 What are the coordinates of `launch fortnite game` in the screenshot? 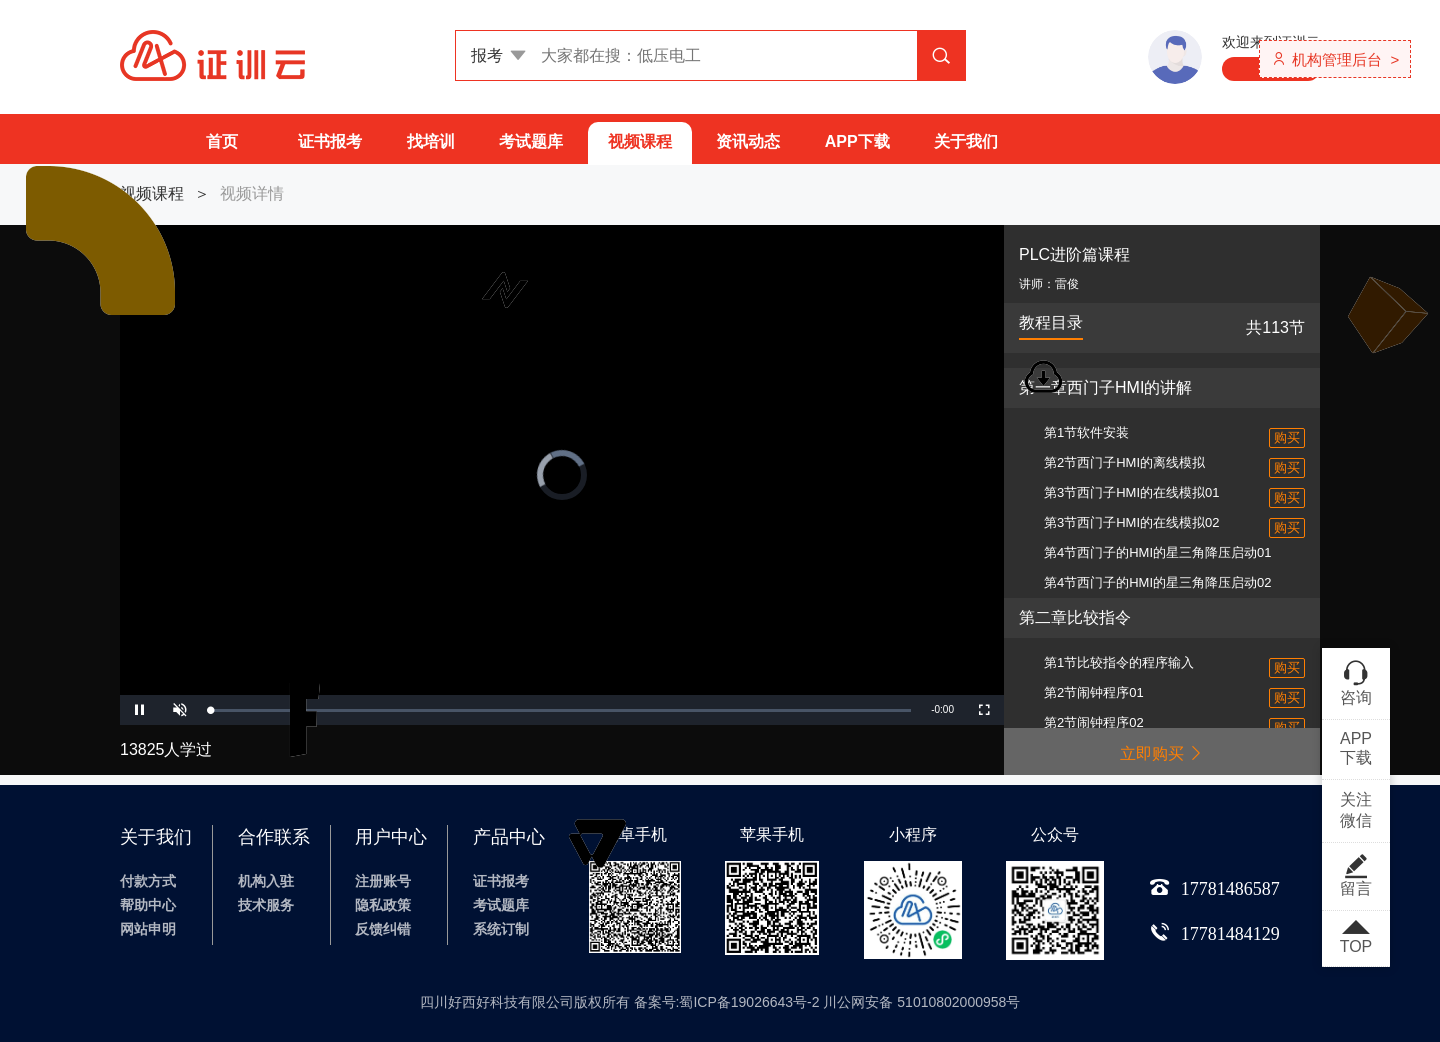 It's located at (305, 720).